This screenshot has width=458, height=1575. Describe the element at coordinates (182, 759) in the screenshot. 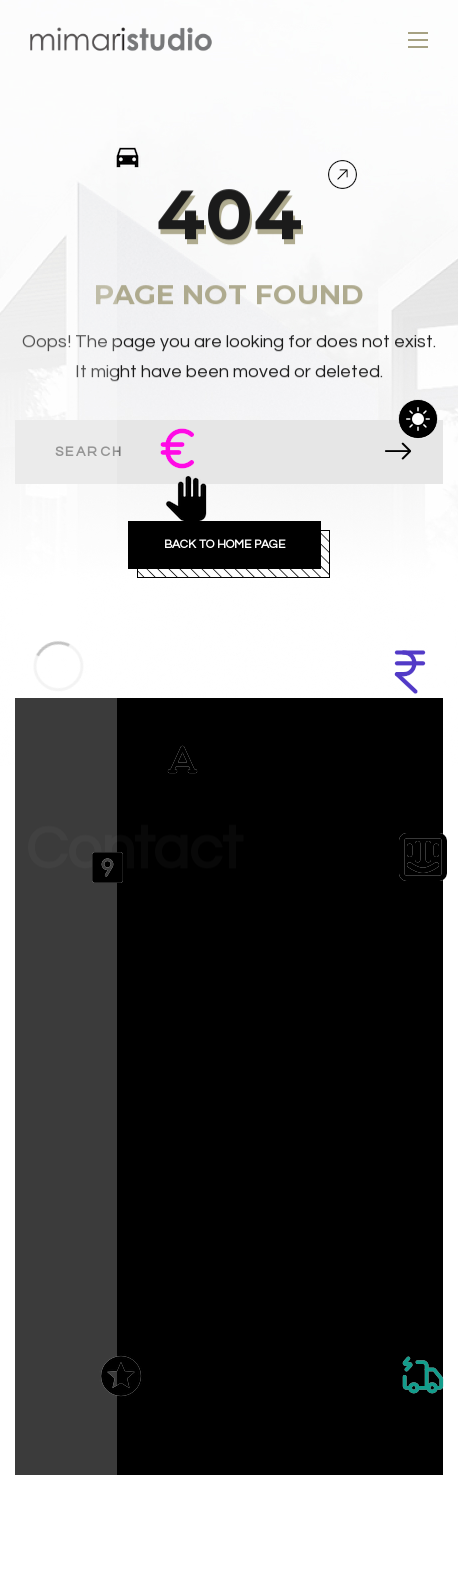

I see `change font or typography settings` at that location.